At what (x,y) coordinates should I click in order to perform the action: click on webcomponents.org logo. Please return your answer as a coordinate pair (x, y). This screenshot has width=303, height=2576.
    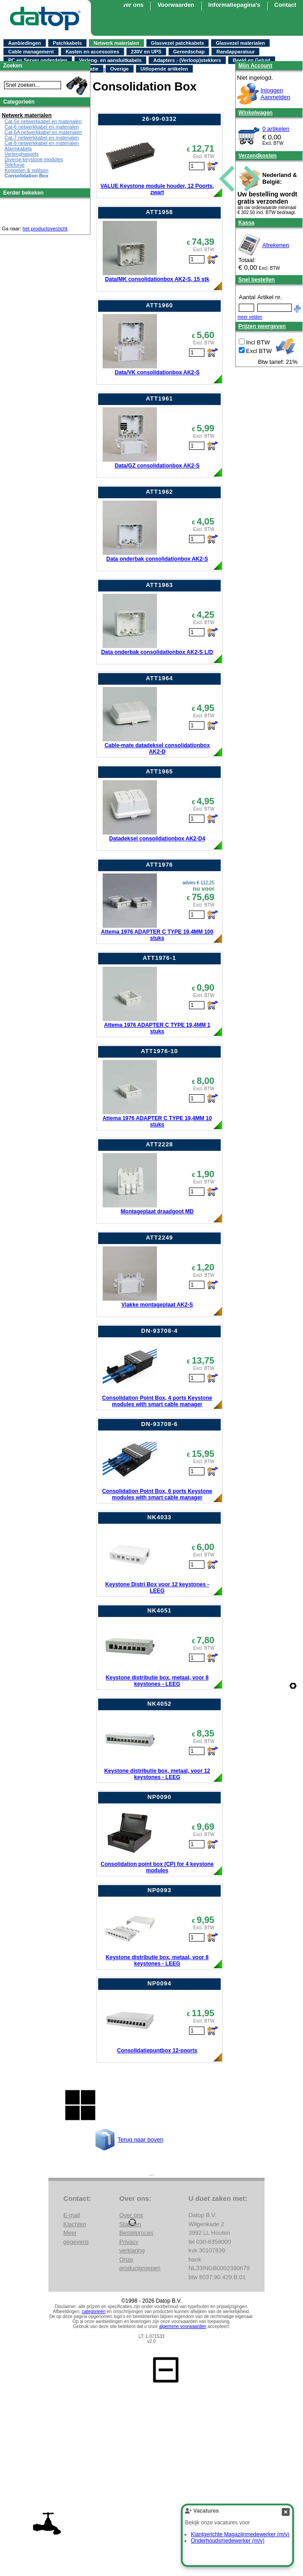
    Looking at the image, I should click on (293, 1686).